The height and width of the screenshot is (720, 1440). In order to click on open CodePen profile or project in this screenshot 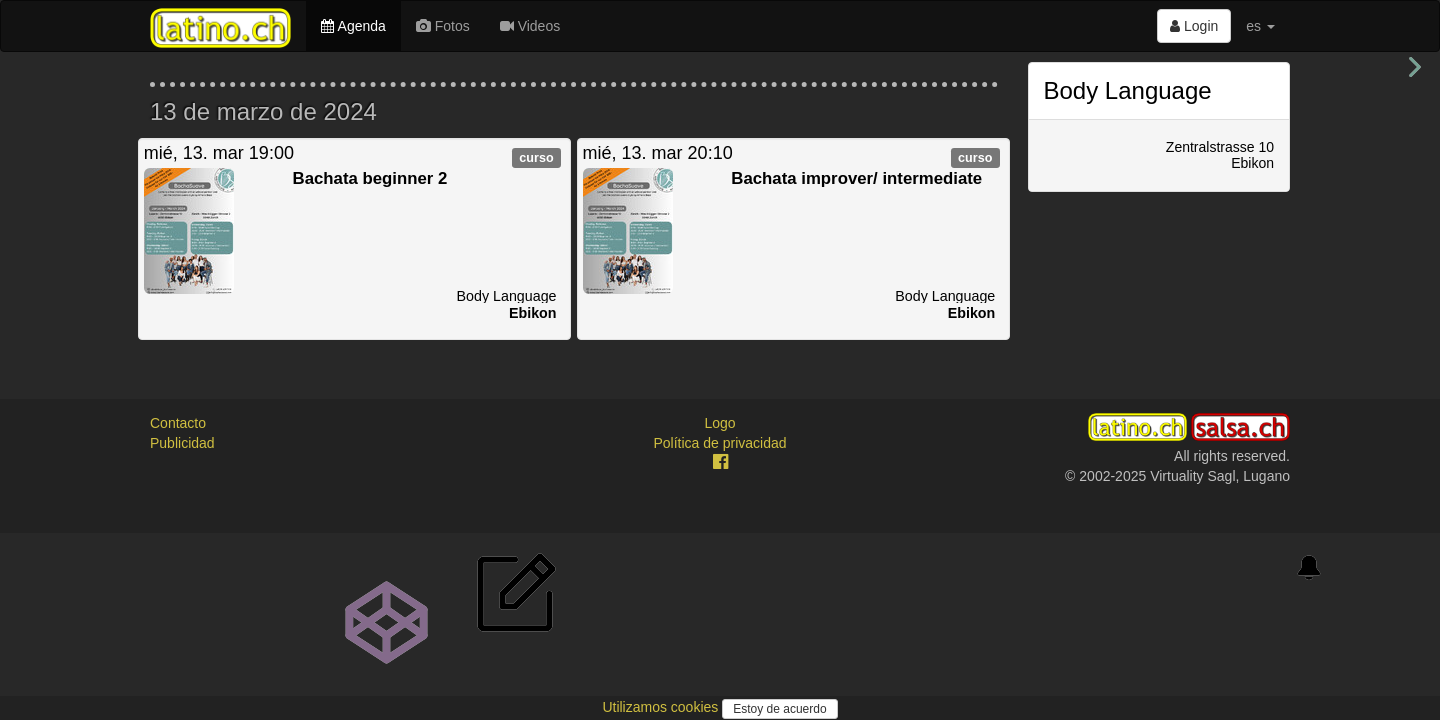, I will do `click(386, 622)`.